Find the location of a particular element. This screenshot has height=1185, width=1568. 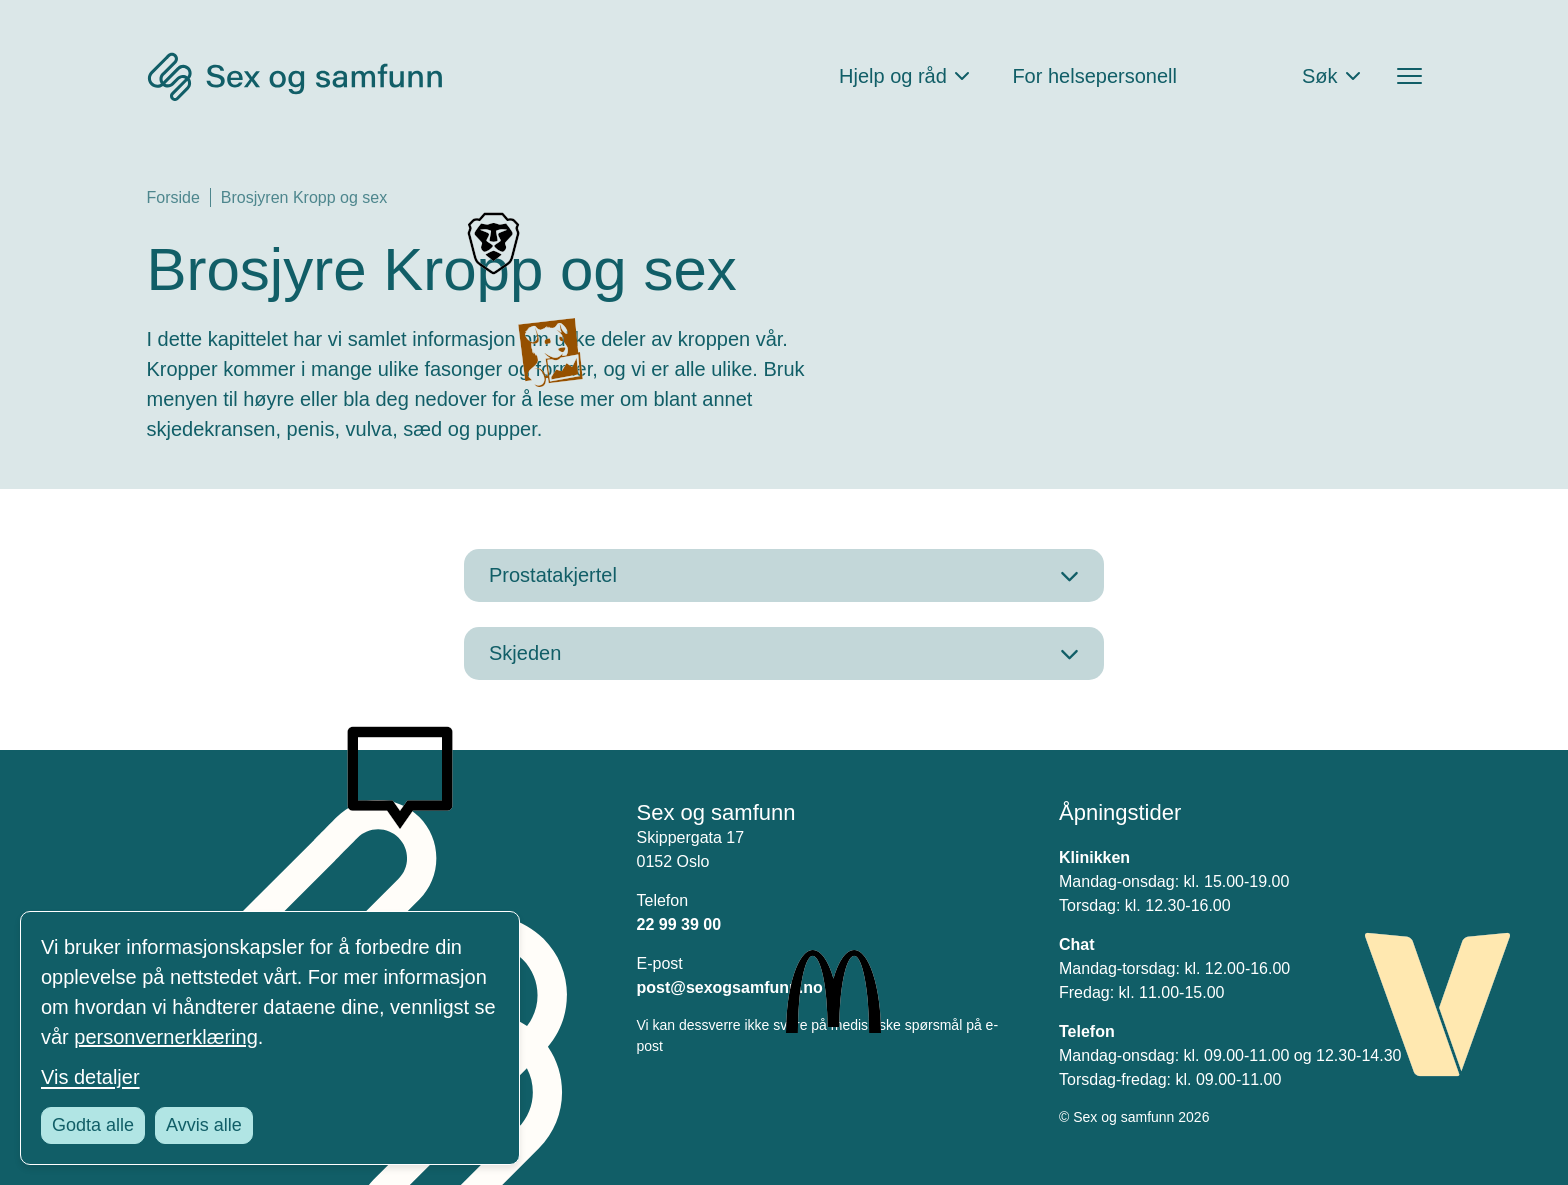

open chat or messaging is located at coordinates (400, 774).